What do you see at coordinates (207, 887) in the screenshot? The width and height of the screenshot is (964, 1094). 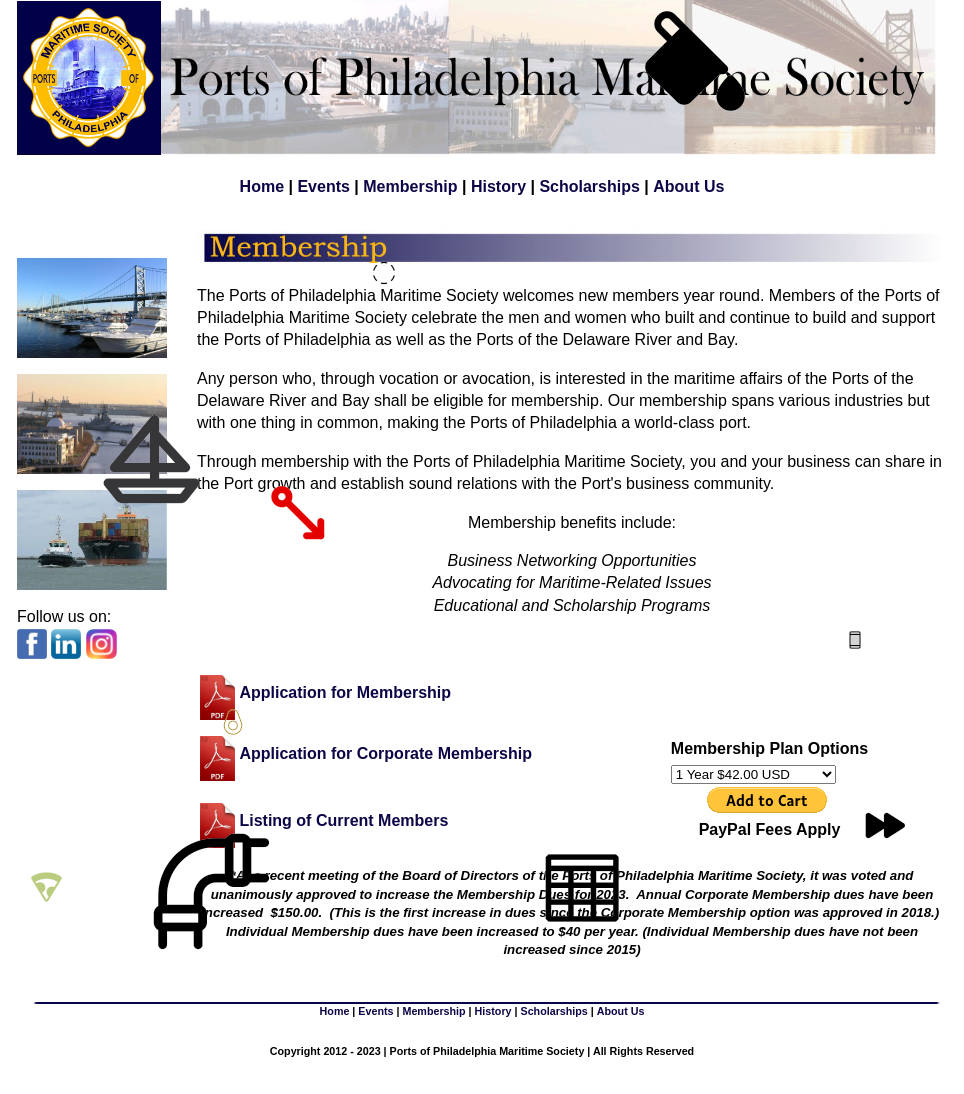 I see `plumbing or pipe system settings` at bounding box center [207, 887].